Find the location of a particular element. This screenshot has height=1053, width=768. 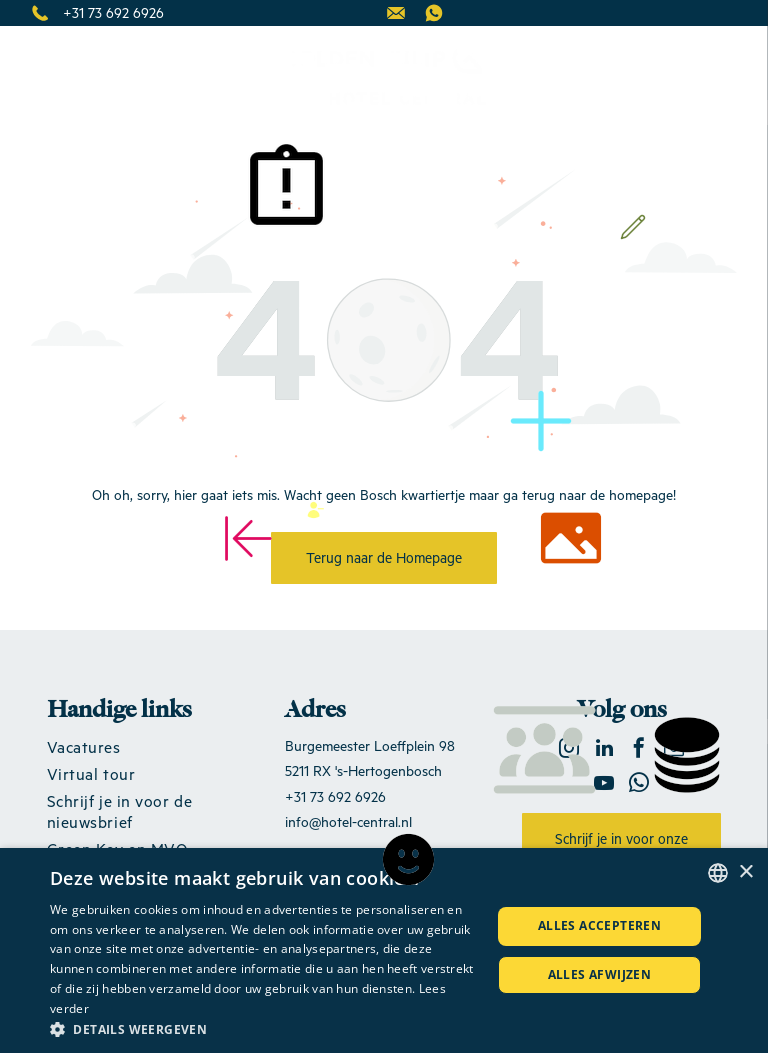

view image or photo is located at coordinates (571, 538).